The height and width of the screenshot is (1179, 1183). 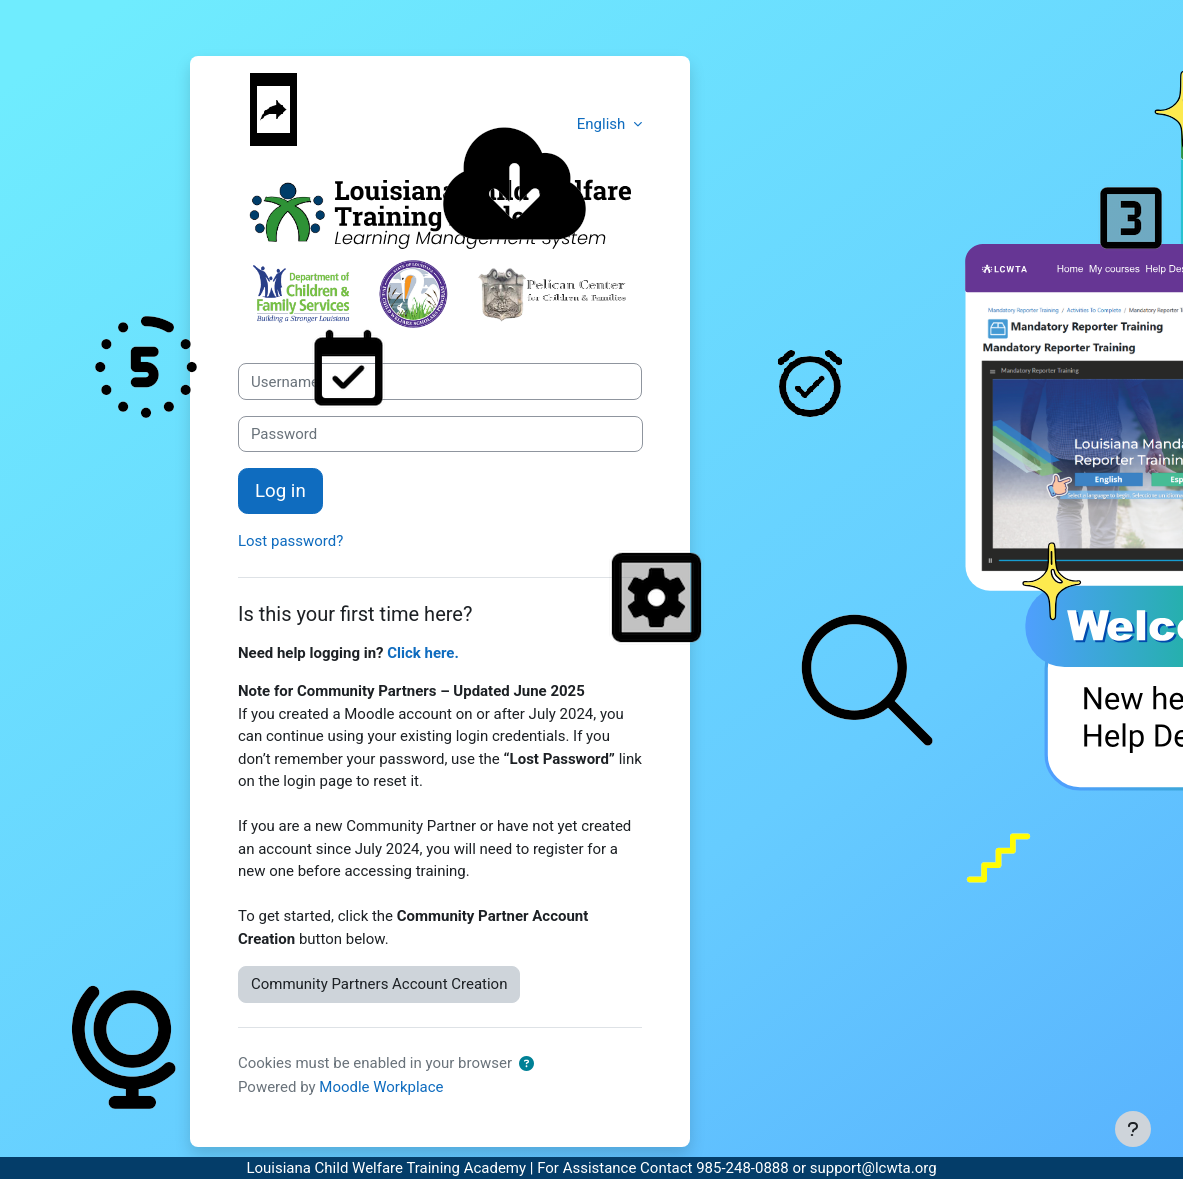 I want to click on set timer or countdown for 5 minutes, so click(x=146, y=367).